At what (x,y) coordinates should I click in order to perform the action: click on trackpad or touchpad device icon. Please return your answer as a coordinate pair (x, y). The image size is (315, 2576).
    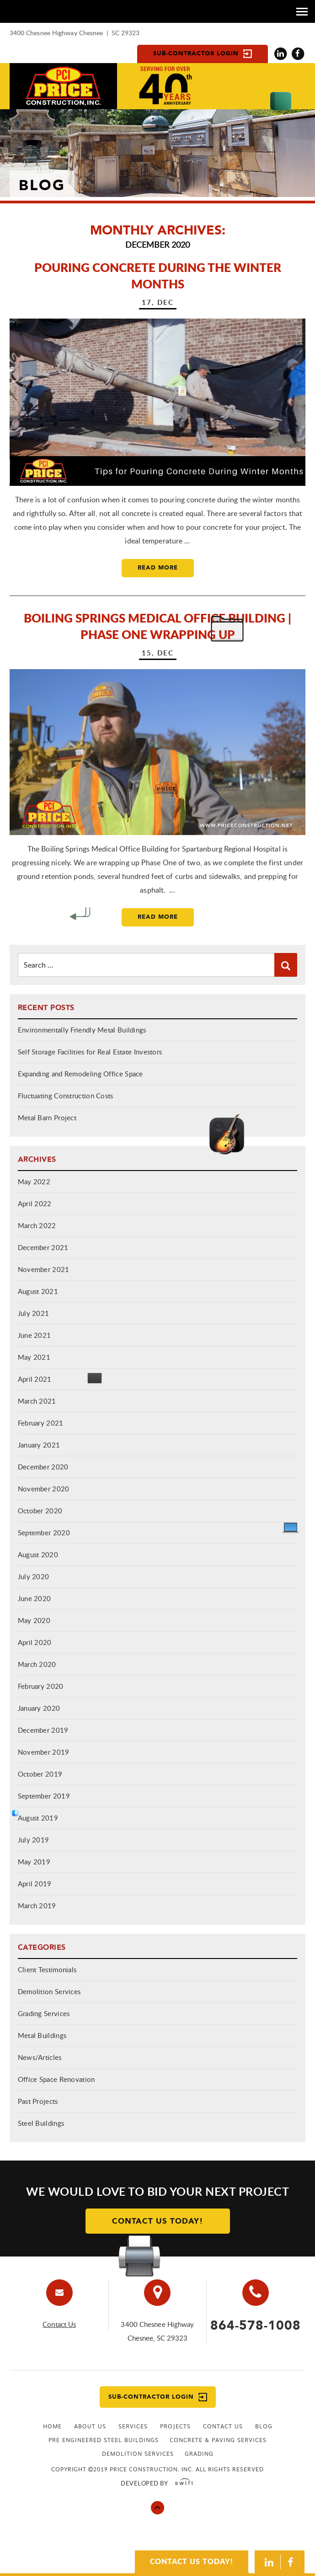
    Looking at the image, I should click on (95, 1378).